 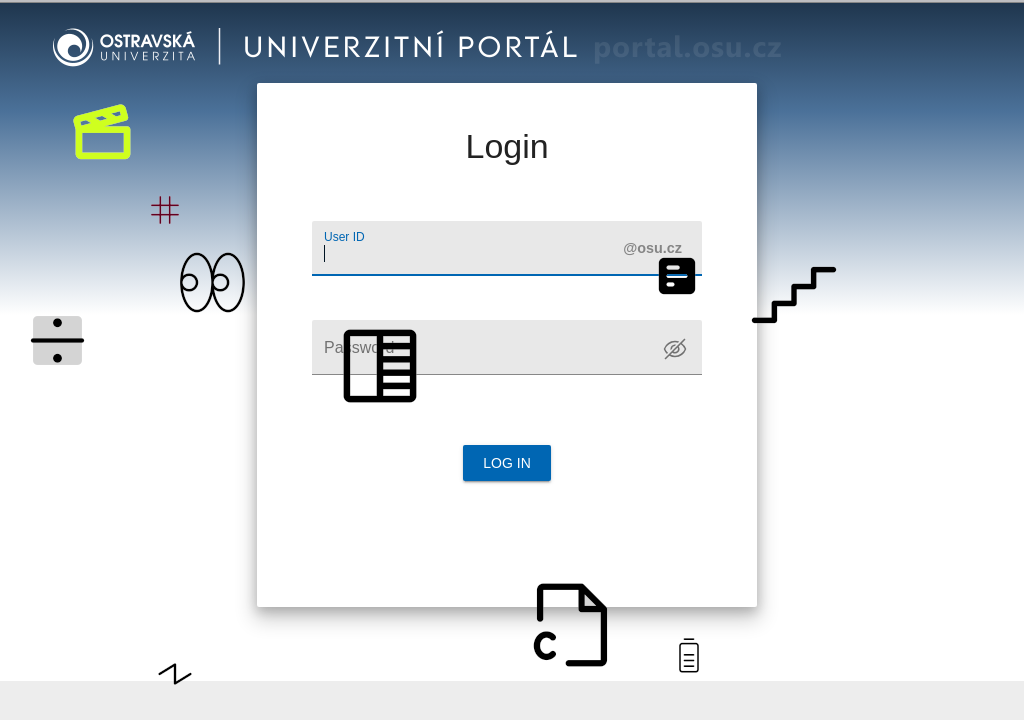 I want to click on navigate to stairs or level changes, so click(x=794, y=295).